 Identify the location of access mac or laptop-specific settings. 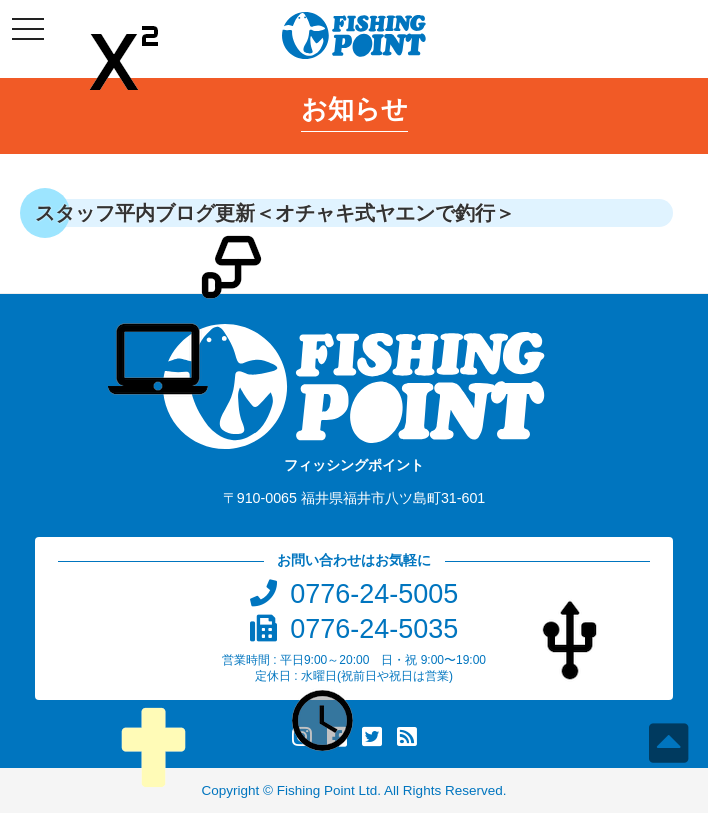
(158, 361).